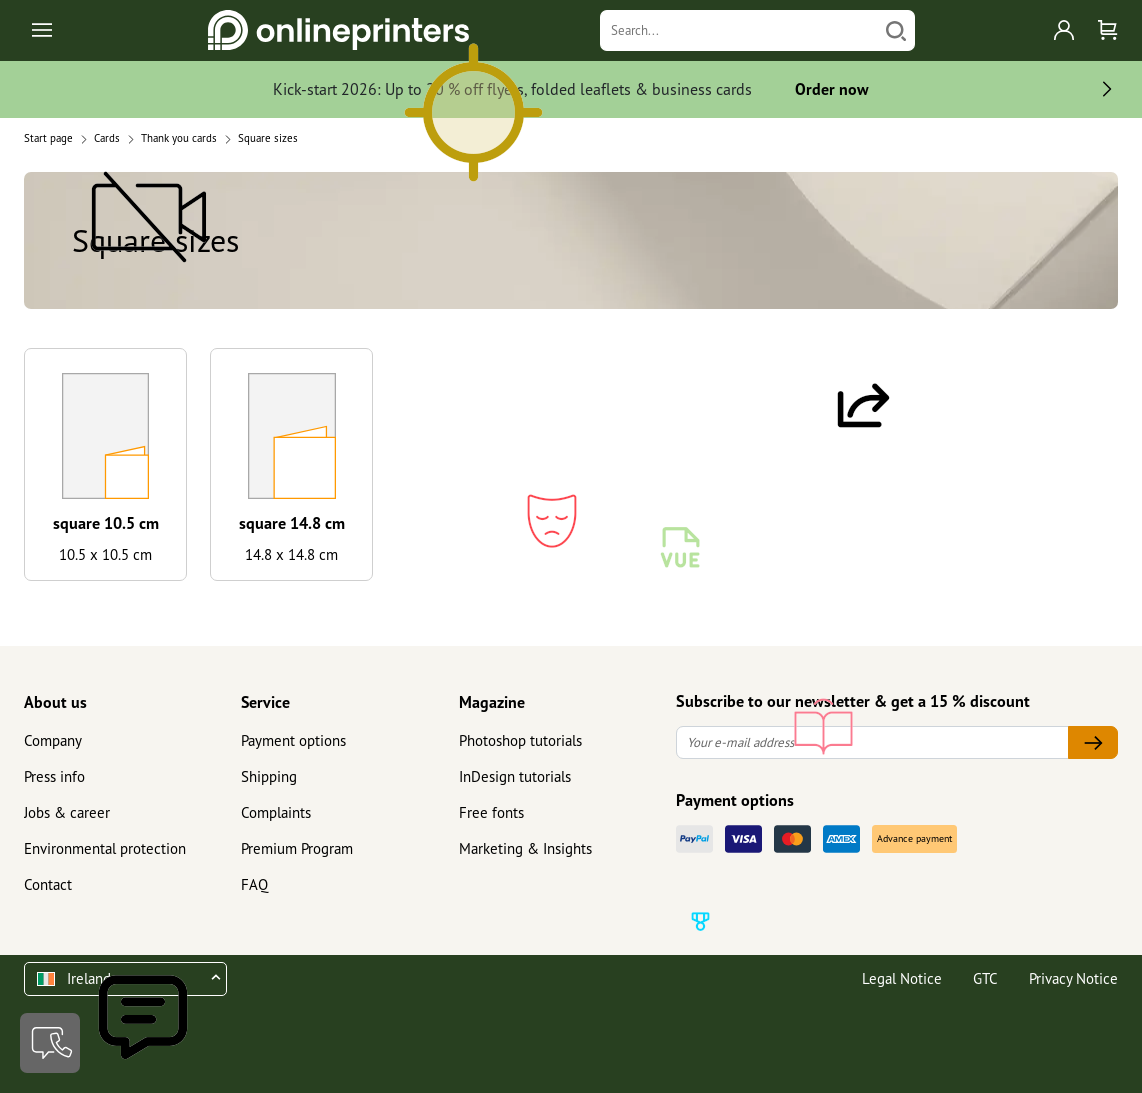  I want to click on access current location, so click(473, 112).